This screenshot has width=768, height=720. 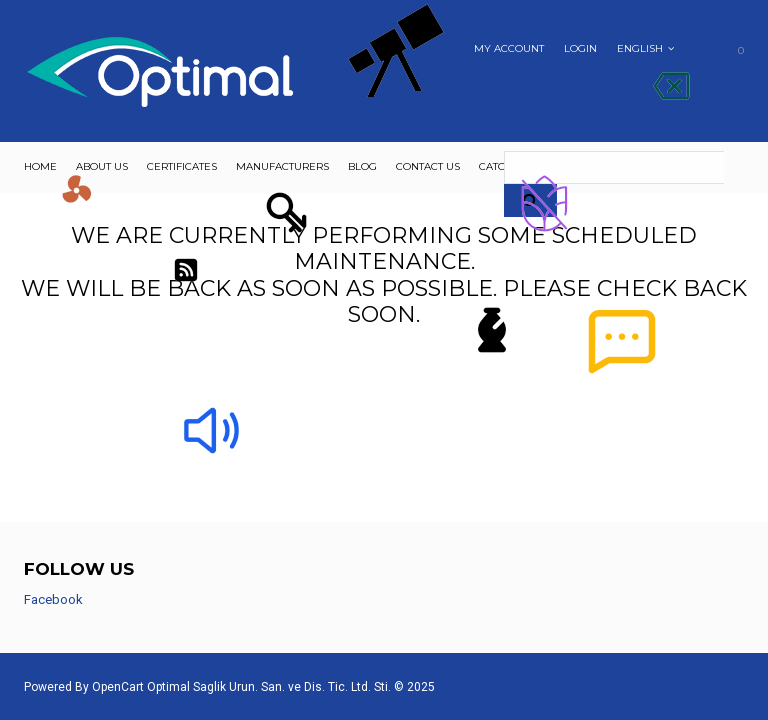 What do you see at coordinates (396, 52) in the screenshot?
I see `explore or discover new content` at bounding box center [396, 52].